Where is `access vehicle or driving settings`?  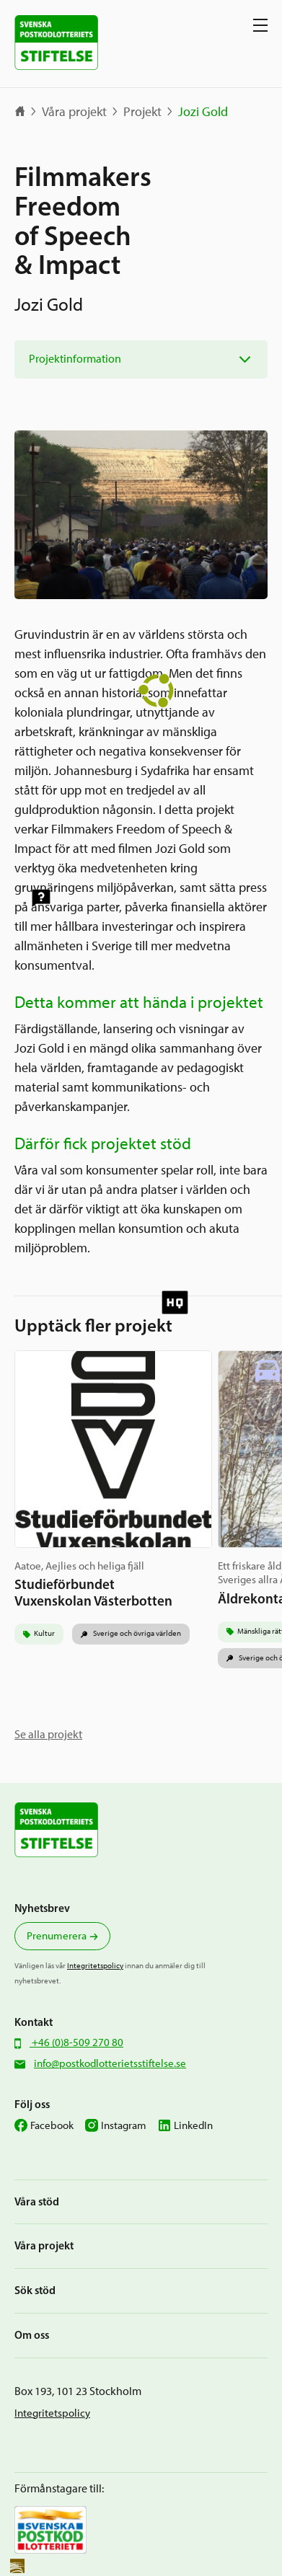 access vehicle or driving settings is located at coordinates (268, 1370).